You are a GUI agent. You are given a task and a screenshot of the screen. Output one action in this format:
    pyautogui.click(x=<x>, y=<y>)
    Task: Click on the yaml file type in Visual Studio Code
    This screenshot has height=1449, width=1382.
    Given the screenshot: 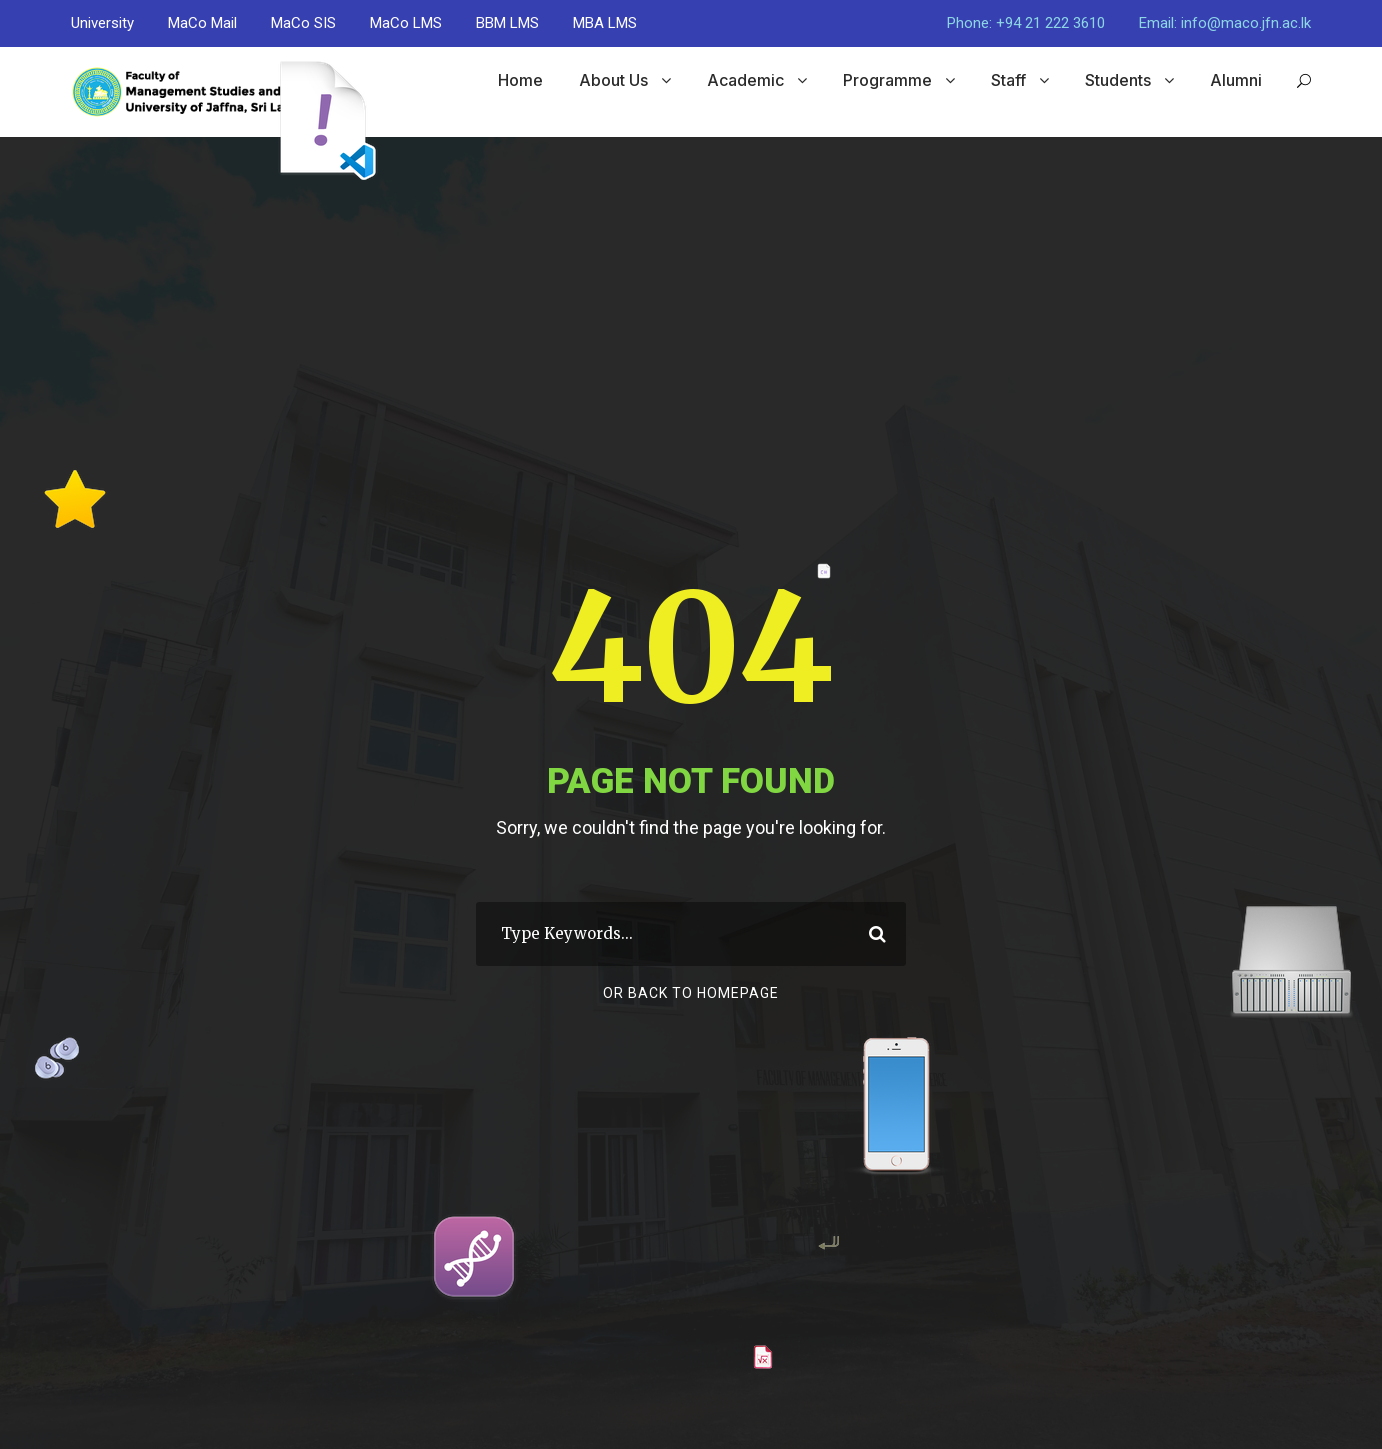 What is the action you would take?
    pyautogui.click(x=323, y=120)
    